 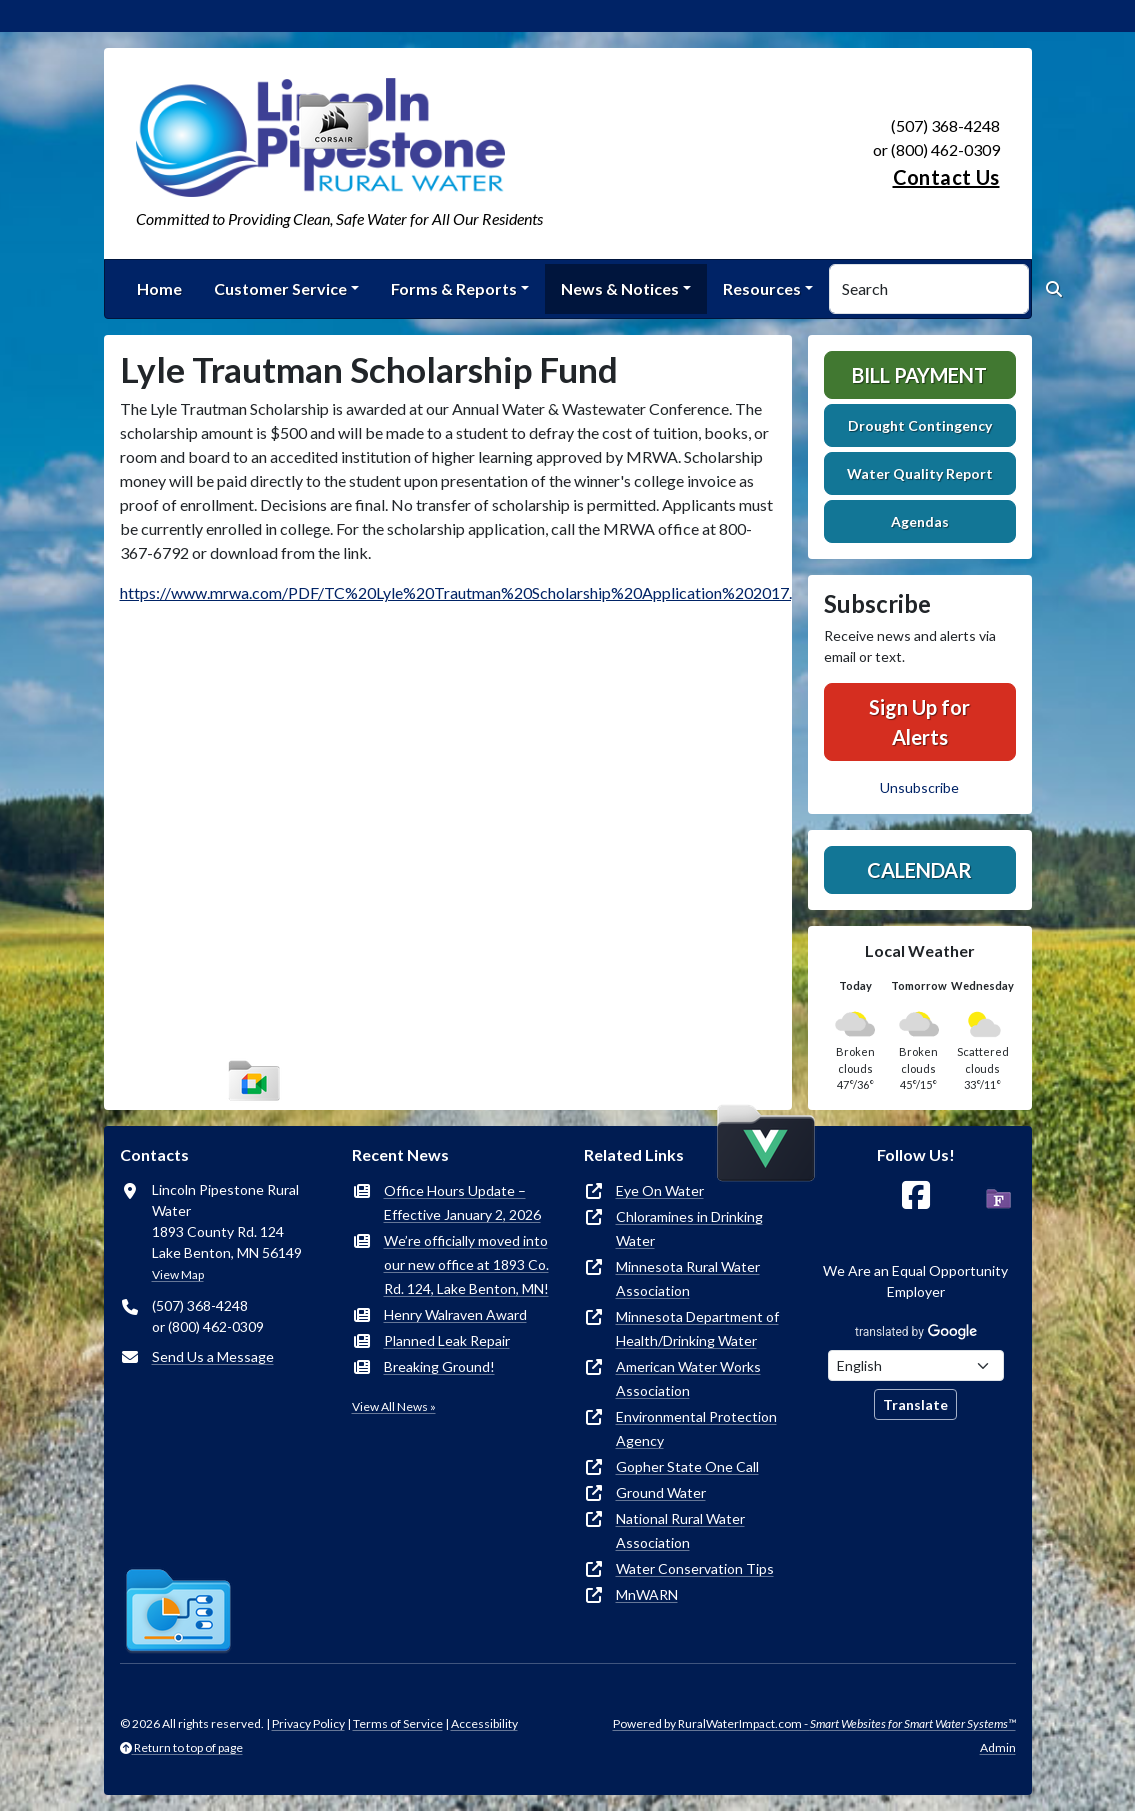 What do you see at coordinates (333, 123) in the screenshot?
I see `folder containing corsair software or drivers` at bounding box center [333, 123].